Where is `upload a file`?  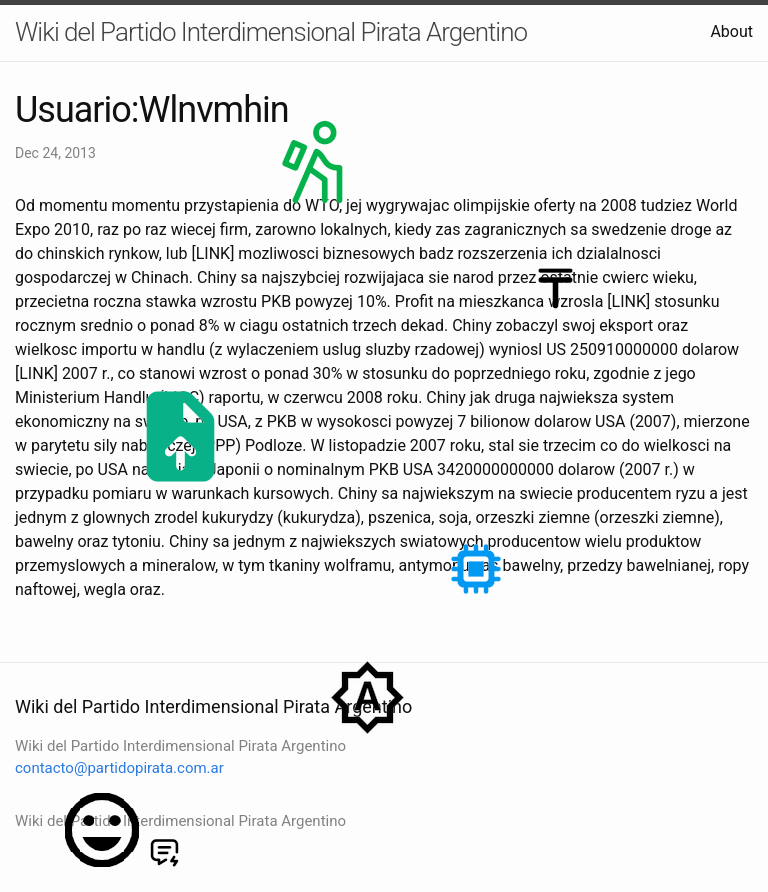 upload a file is located at coordinates (180, 436).